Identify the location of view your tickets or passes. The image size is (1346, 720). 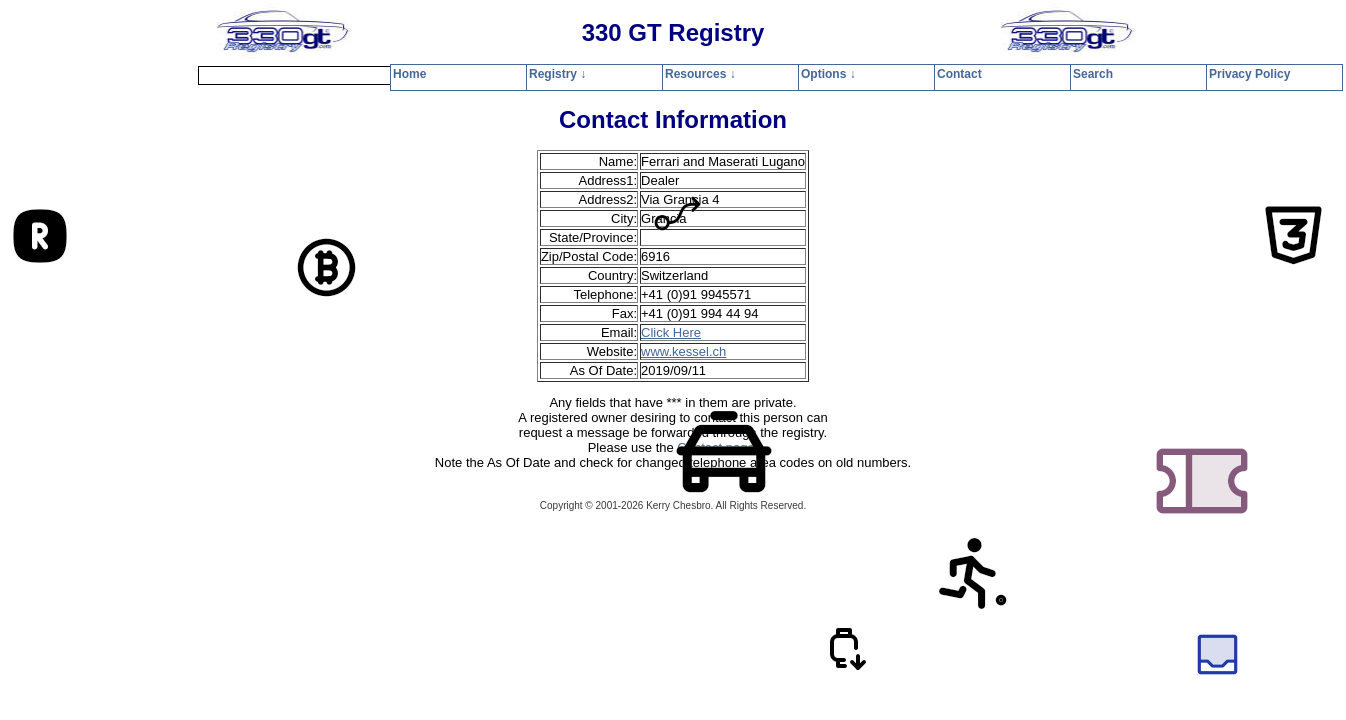
(1202, 481).